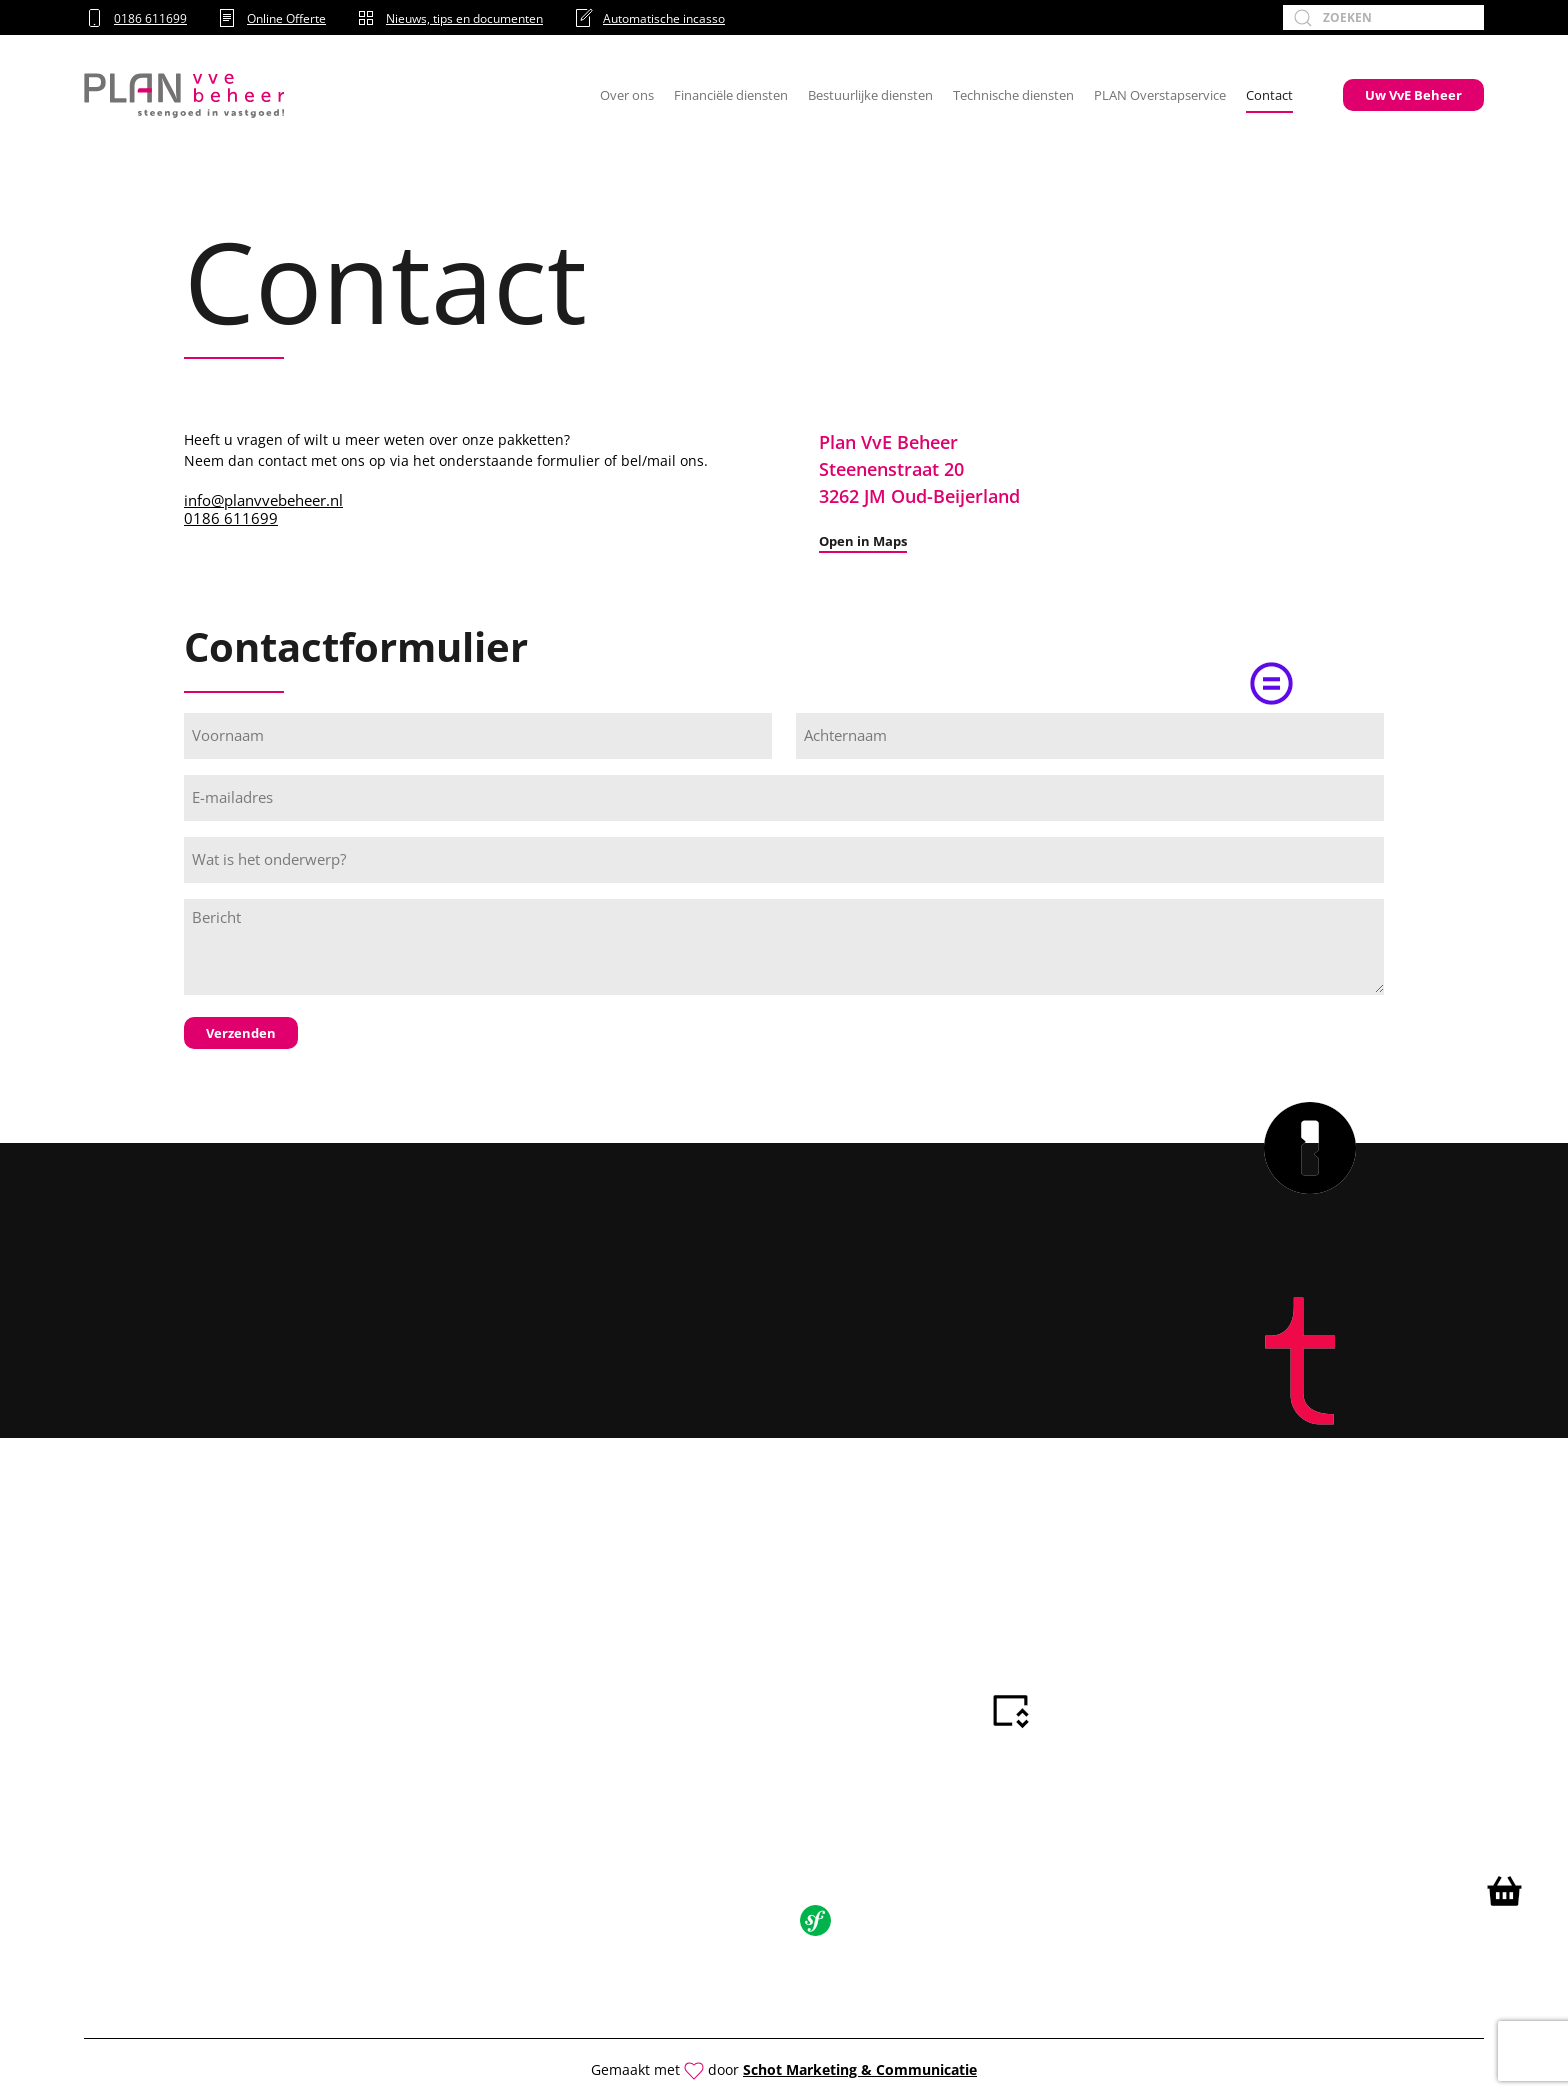 The image size is (1568, 2095). I want to click on view your shopping basket, so click(1504, 1890).